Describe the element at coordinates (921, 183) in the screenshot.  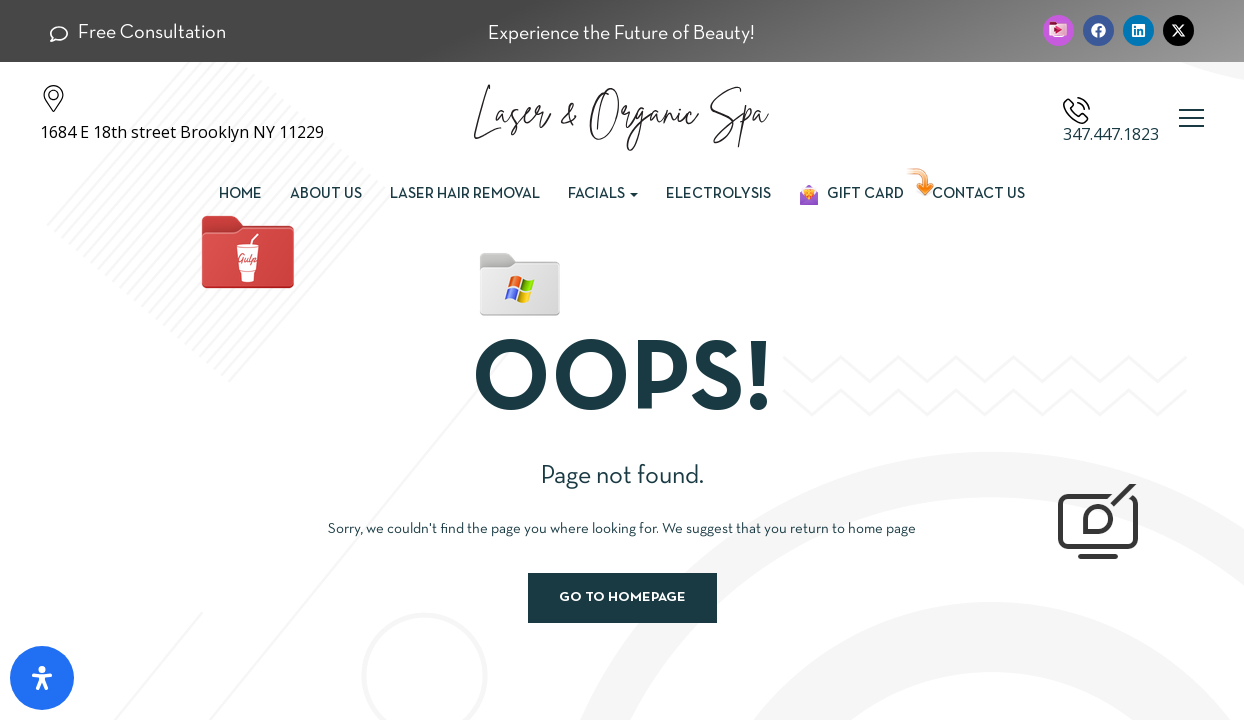
I see `rotate object clockwise` at that location.